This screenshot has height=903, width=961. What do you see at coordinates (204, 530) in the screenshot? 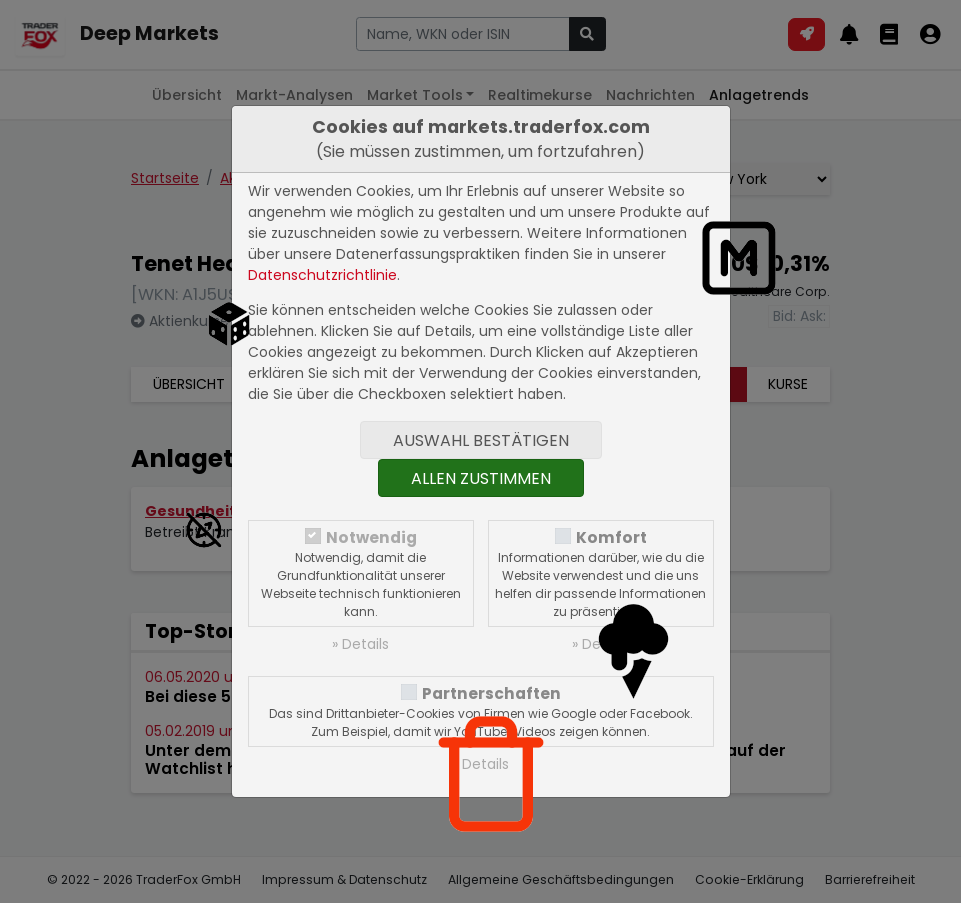
I see `compass or navigation feature disabled` at bounding box center [204, 530].